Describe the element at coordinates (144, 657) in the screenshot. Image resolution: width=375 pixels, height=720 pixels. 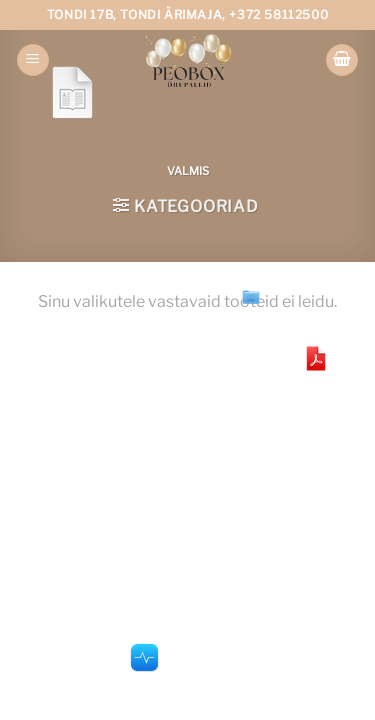
I see `open wxcas network statistics monitor` at that location.